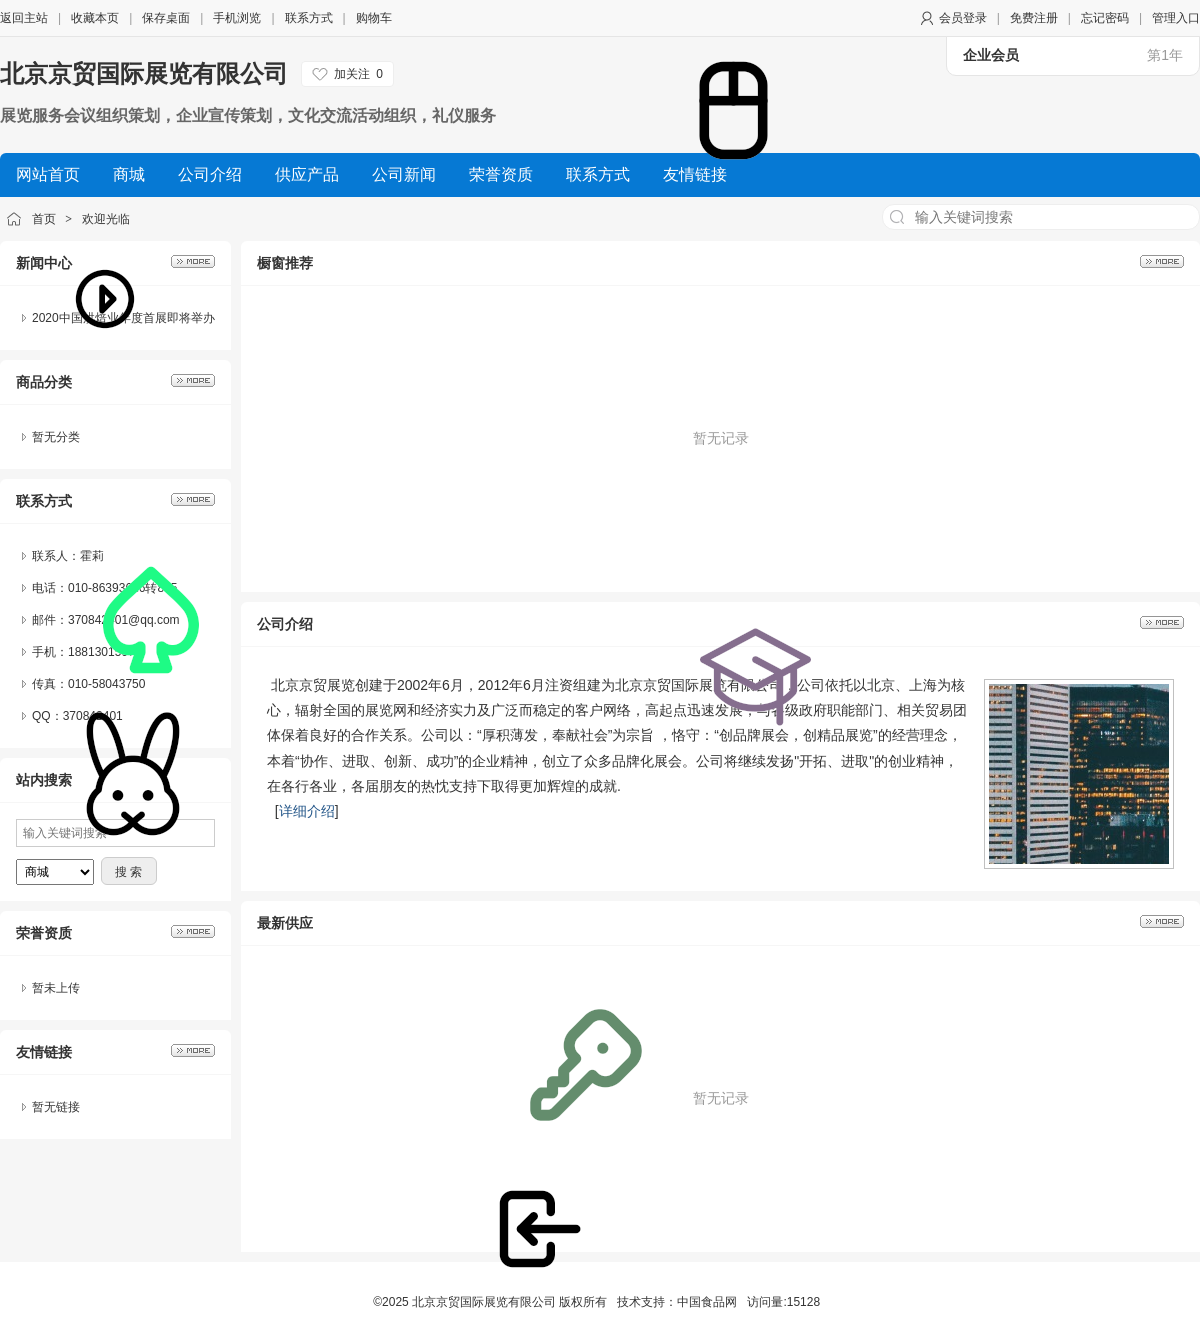 The width and height of the screenshot is (1200, 1342). What do you see at coordinates (586, 1065) in the screenshot?
I see `access security or authentication settings` at bounding box center [586, 1065].